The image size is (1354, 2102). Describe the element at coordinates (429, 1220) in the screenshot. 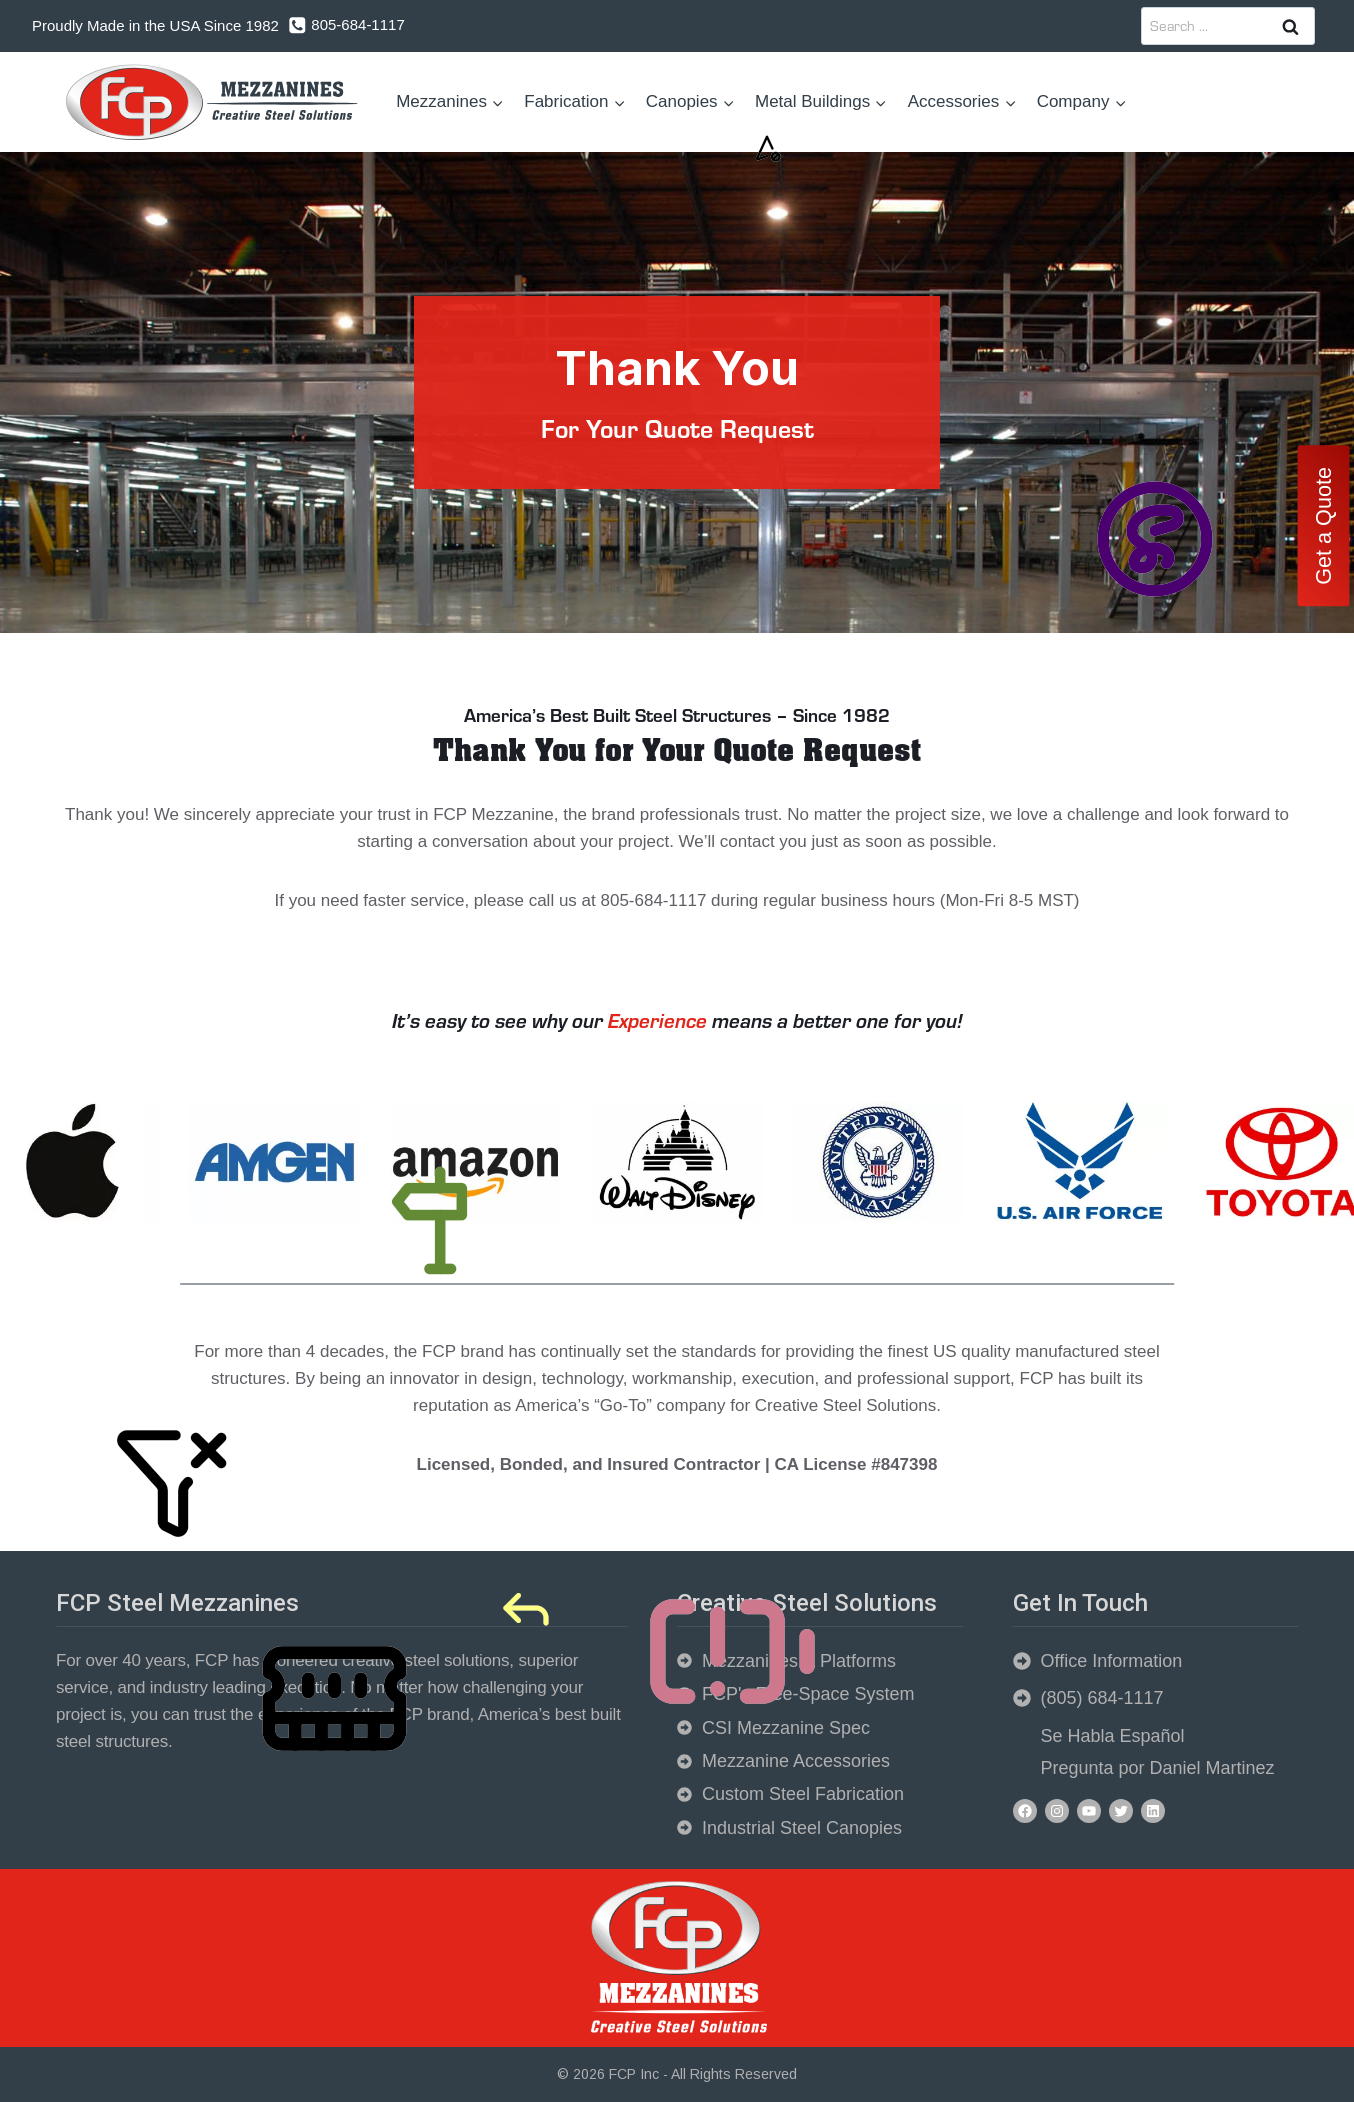

I see `navigate to previous section` at that location.